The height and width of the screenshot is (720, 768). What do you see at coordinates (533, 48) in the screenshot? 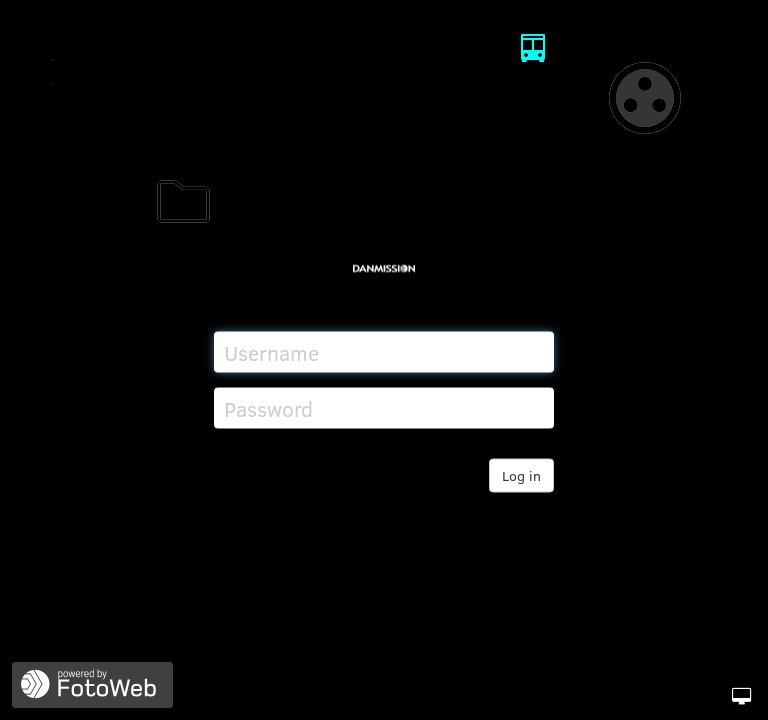
I see `view public transit options` at bounding box center [533, 48].